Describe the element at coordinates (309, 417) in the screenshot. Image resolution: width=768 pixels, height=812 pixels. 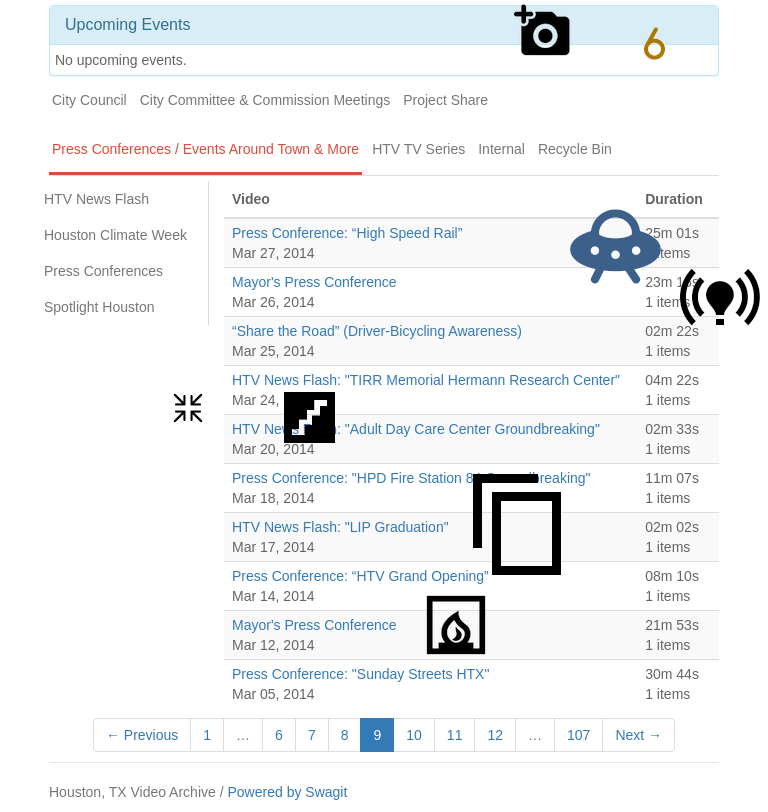
I see `indicates stairs or stairway access` at that location.